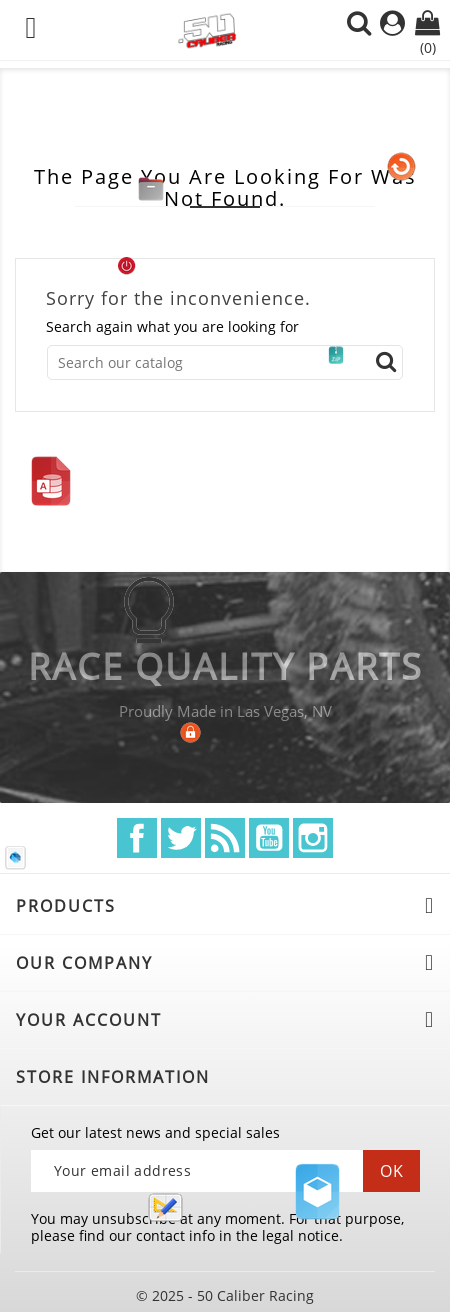 This screenshot has height=1312, width=450. I want to click on open ubuntu livepatch settings, so click(401, 166).